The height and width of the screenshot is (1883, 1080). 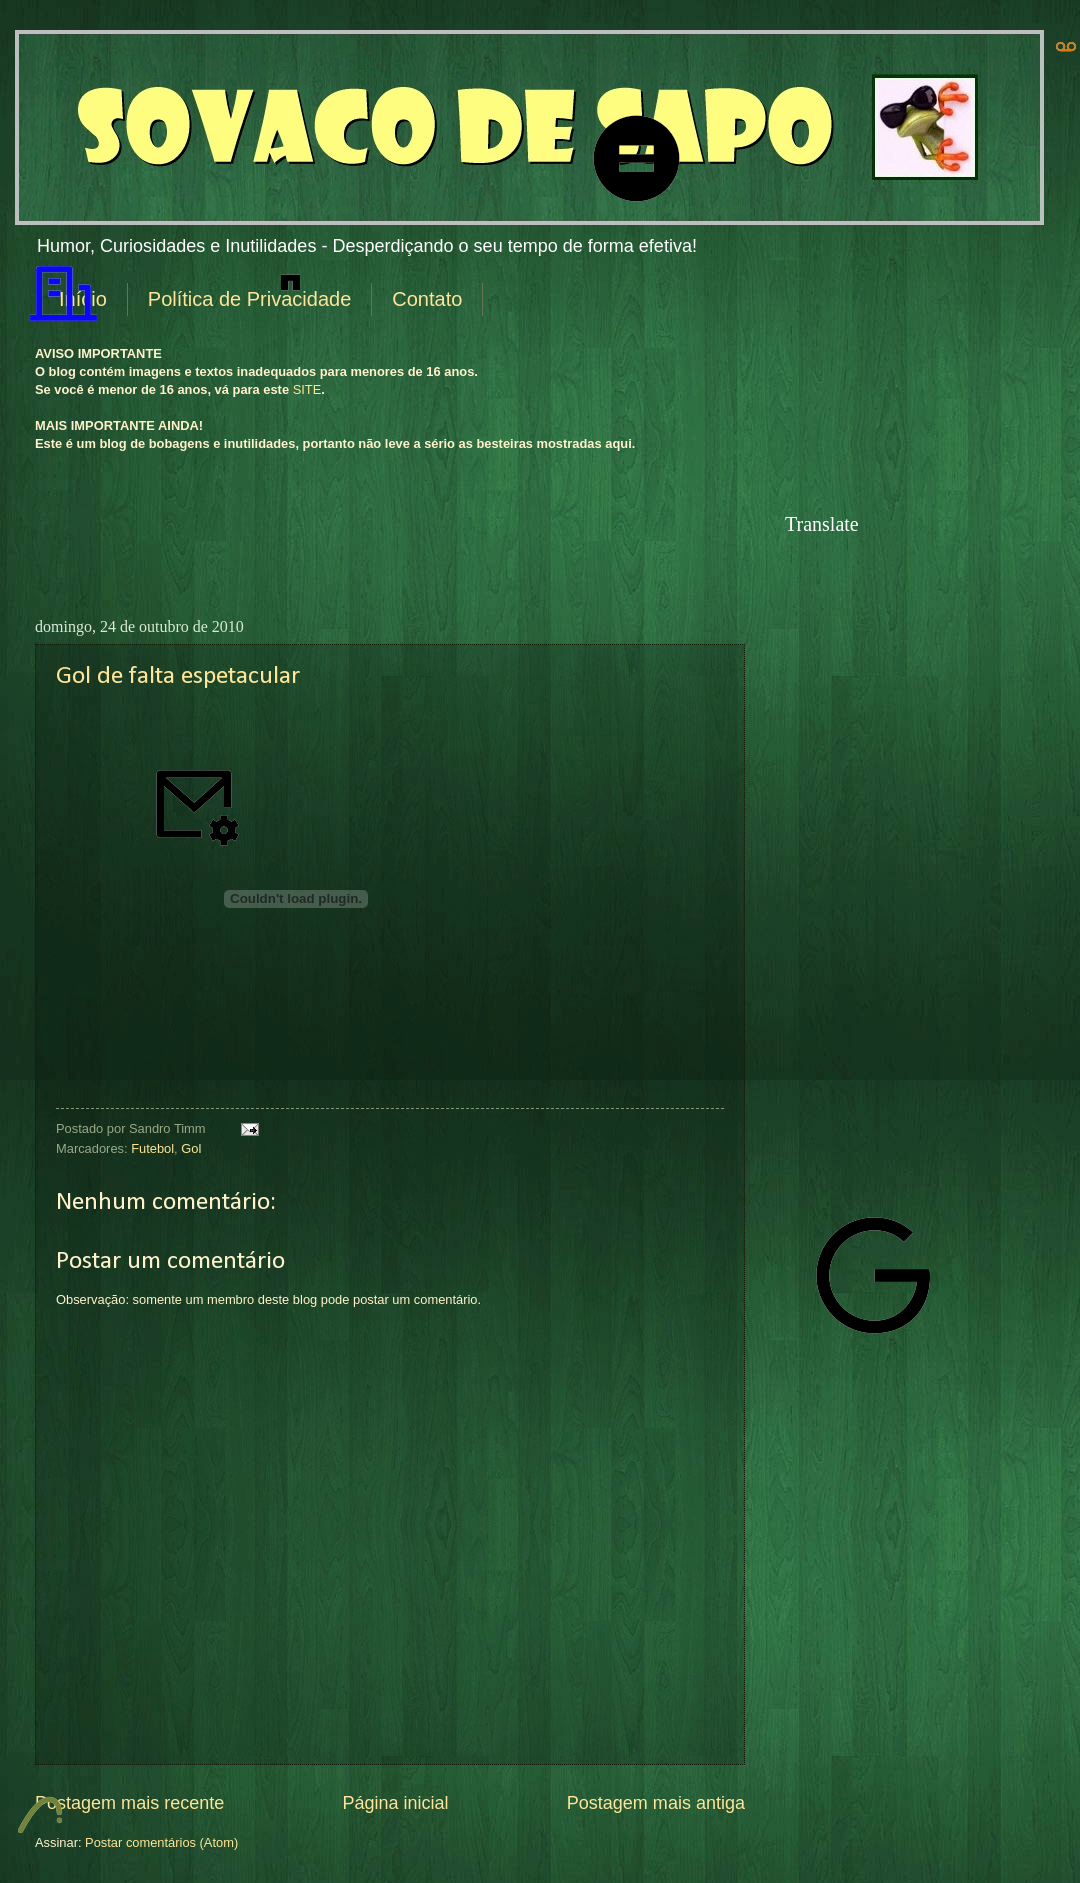 I want to click on view office or business location, so click(x=63, y=293).